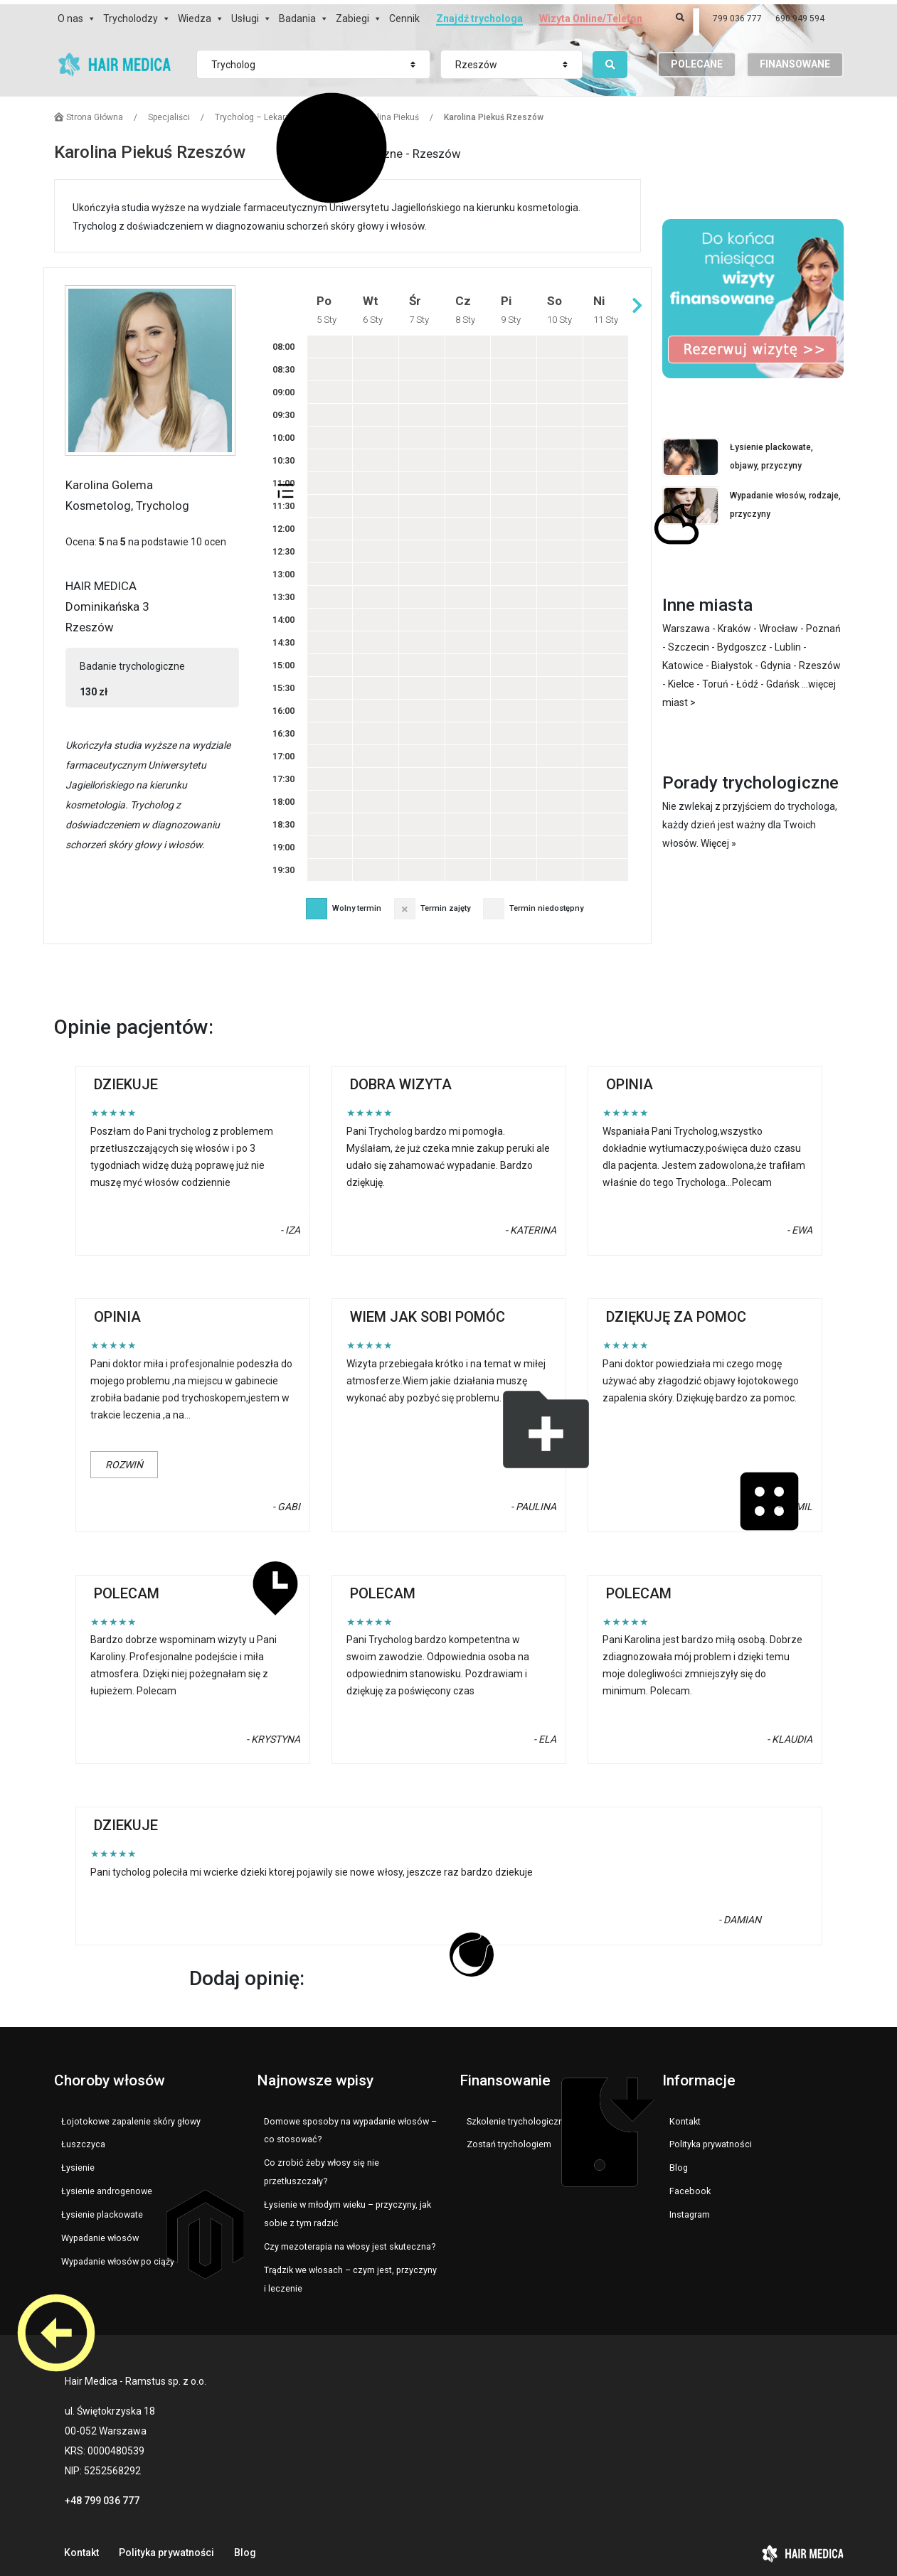 Image resolution: width=897 pixels, height=2576 pixels. What do you see at coordinates (275, 1586) in the screenshot?
I see `view location history or past visits` at bounding box center [275, 1586].